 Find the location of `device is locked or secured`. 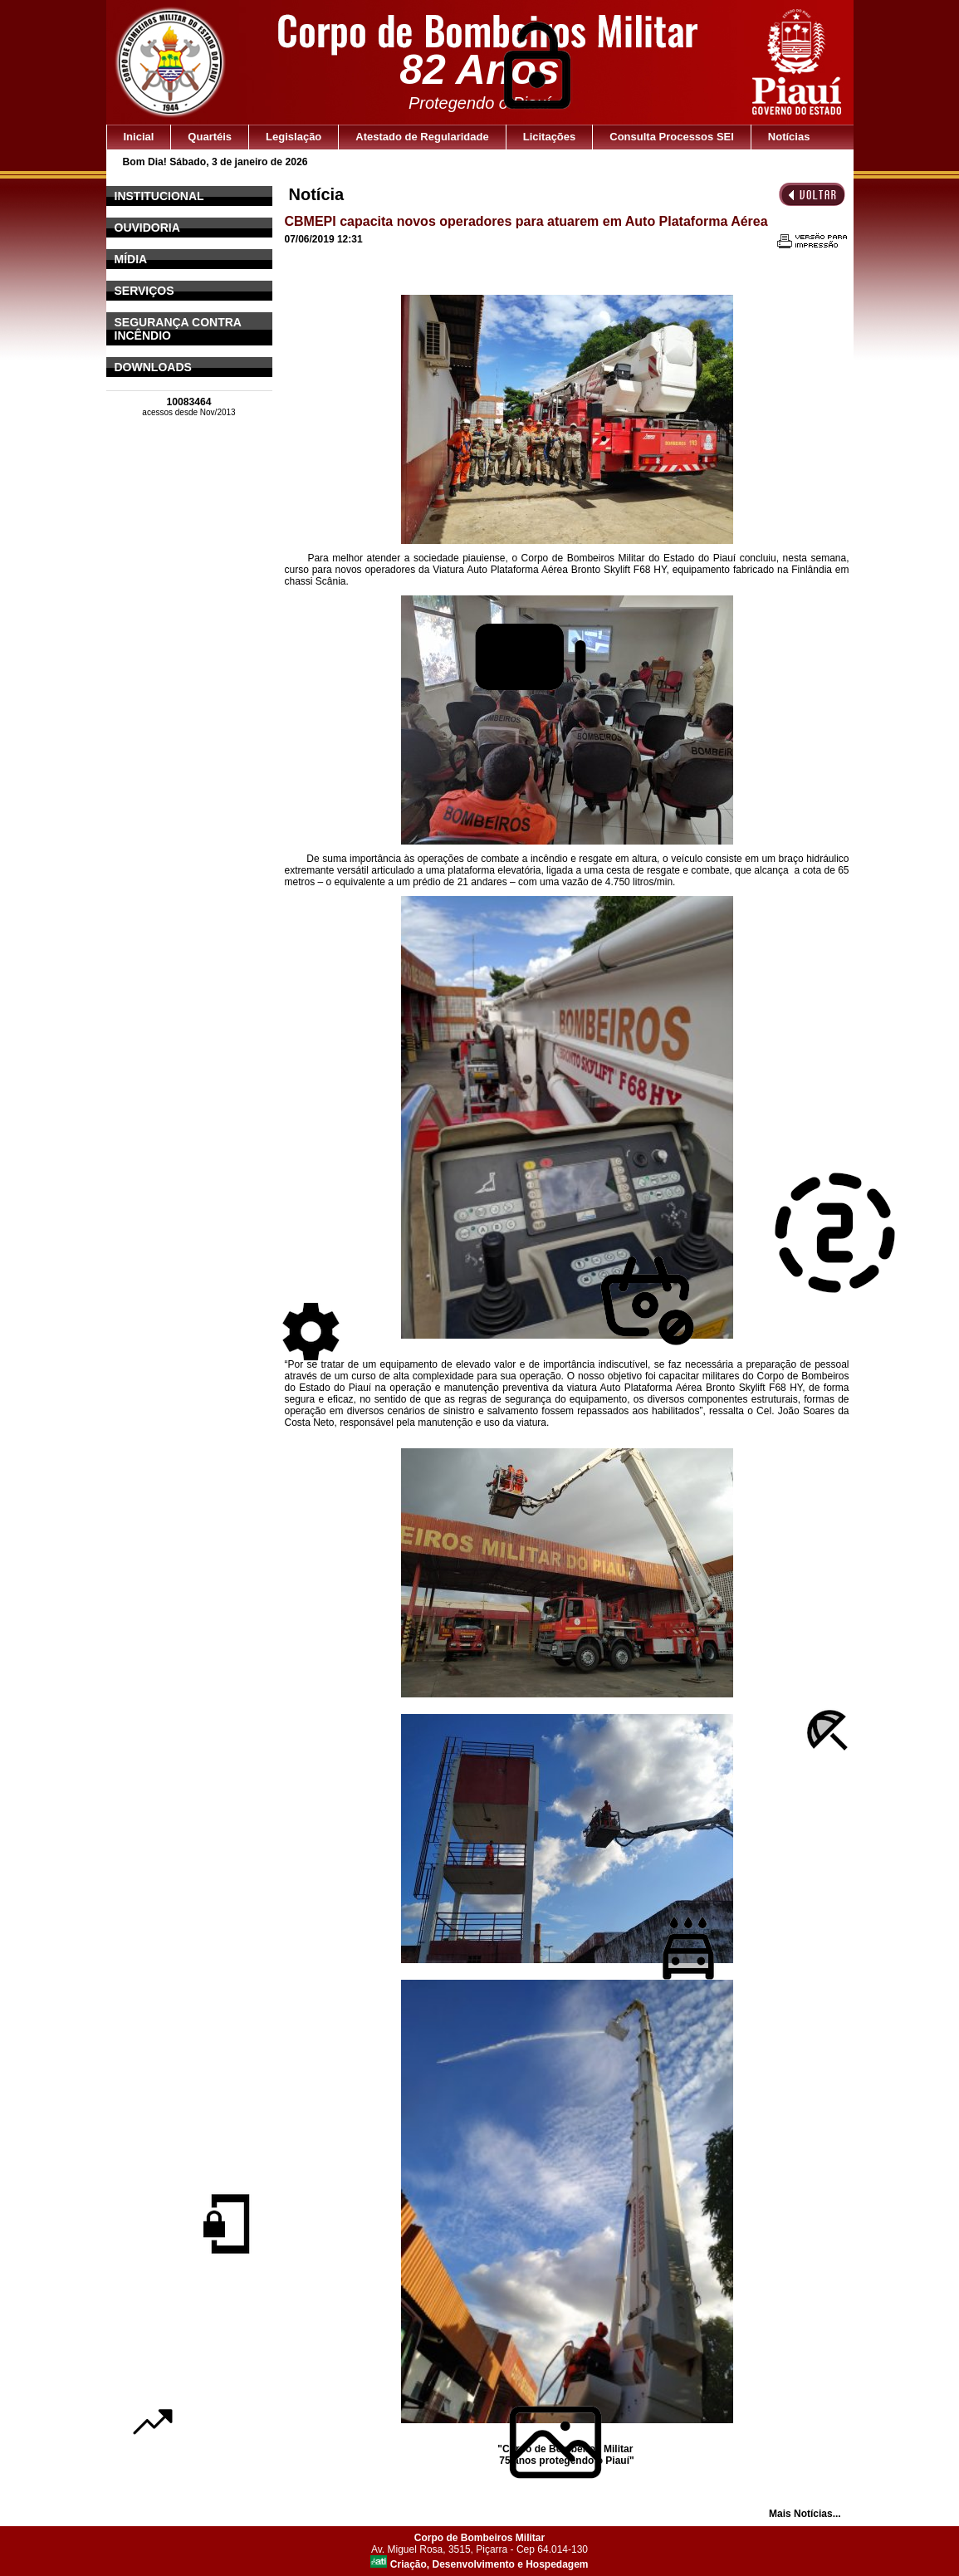

device is locked or secured is located at coordinates (225, 2224).